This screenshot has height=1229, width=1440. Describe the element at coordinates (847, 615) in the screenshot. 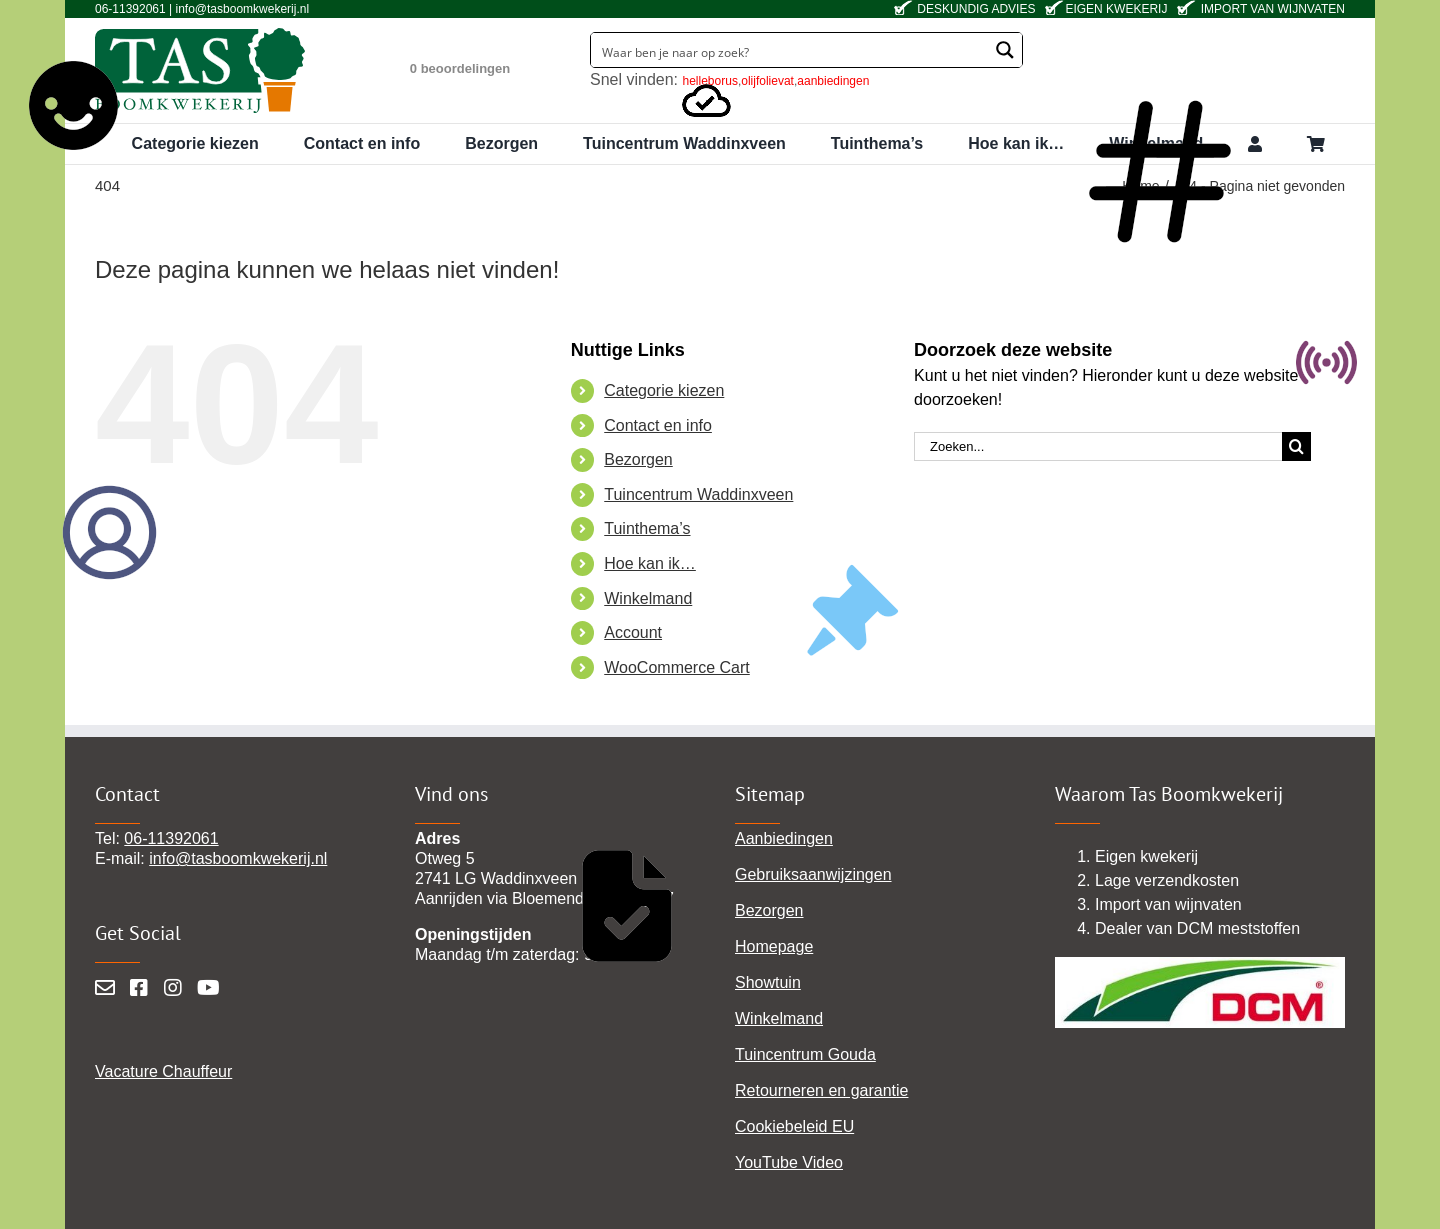

I see `pin a message to the channel` at that location.